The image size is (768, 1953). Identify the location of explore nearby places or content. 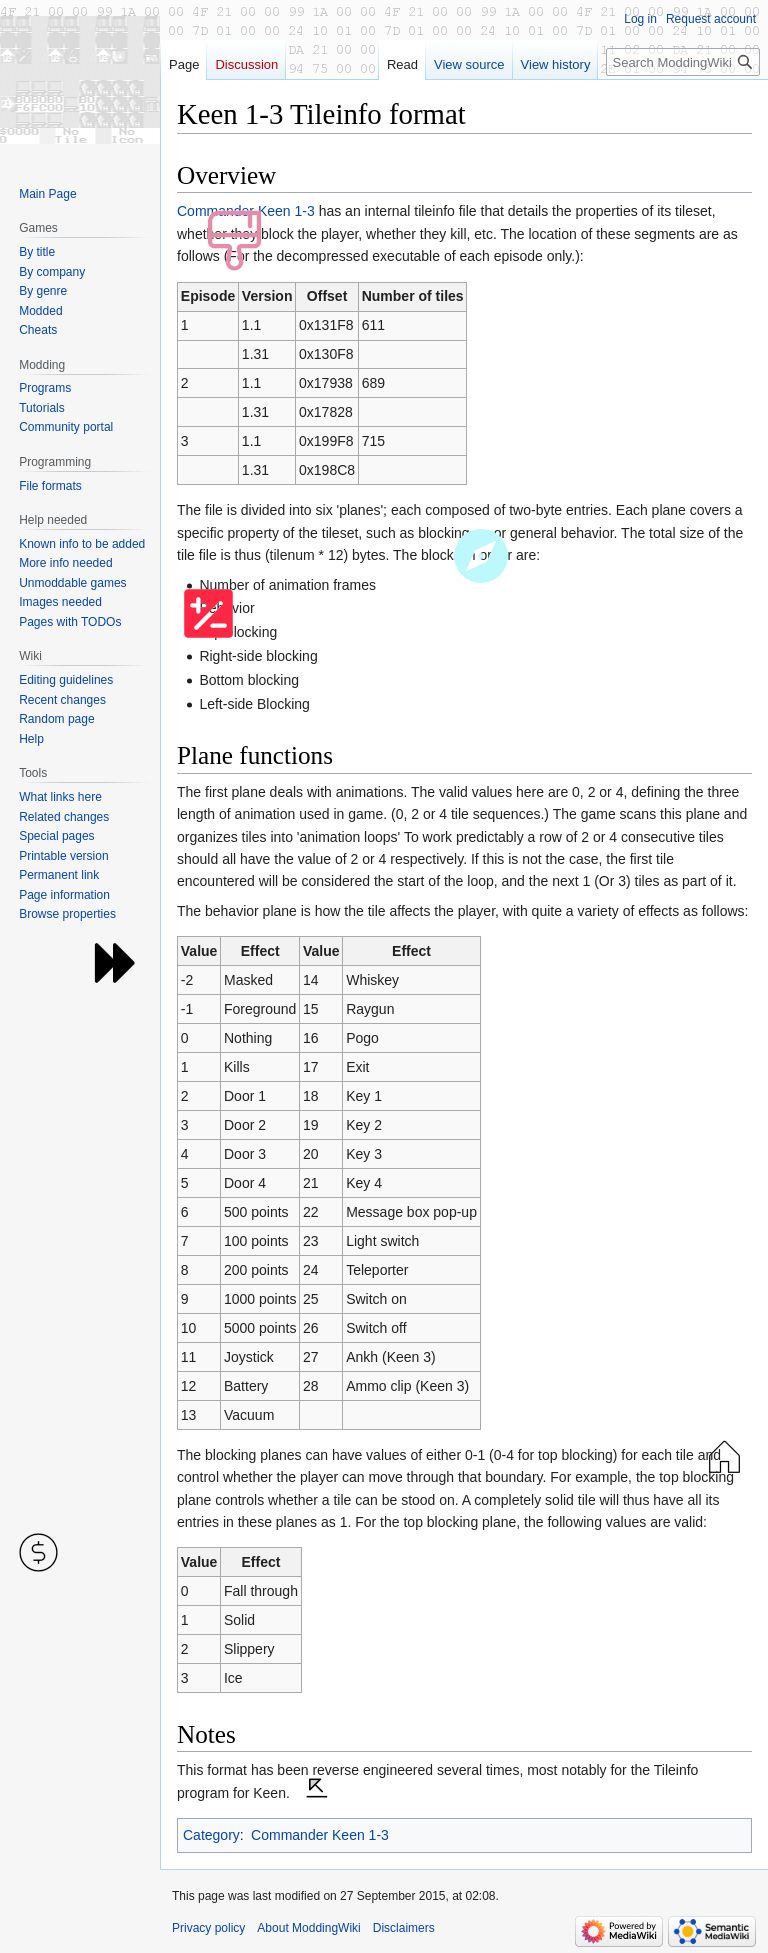
(481, 556).